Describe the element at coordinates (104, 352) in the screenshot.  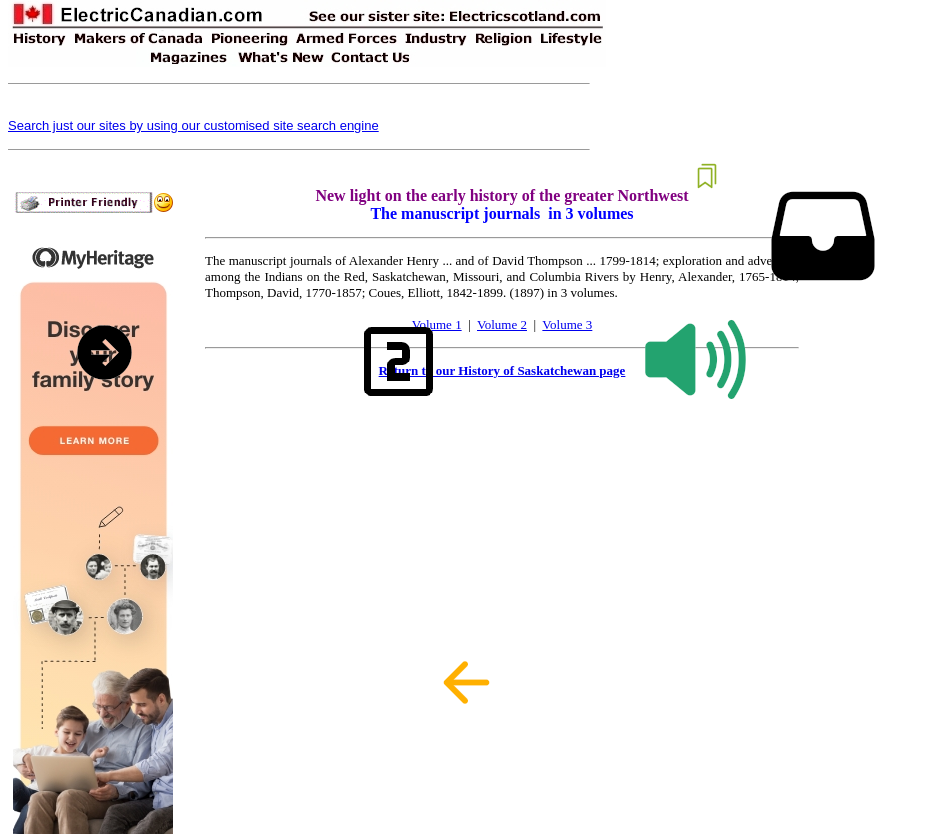
I see `proceed to the next step` at that location.